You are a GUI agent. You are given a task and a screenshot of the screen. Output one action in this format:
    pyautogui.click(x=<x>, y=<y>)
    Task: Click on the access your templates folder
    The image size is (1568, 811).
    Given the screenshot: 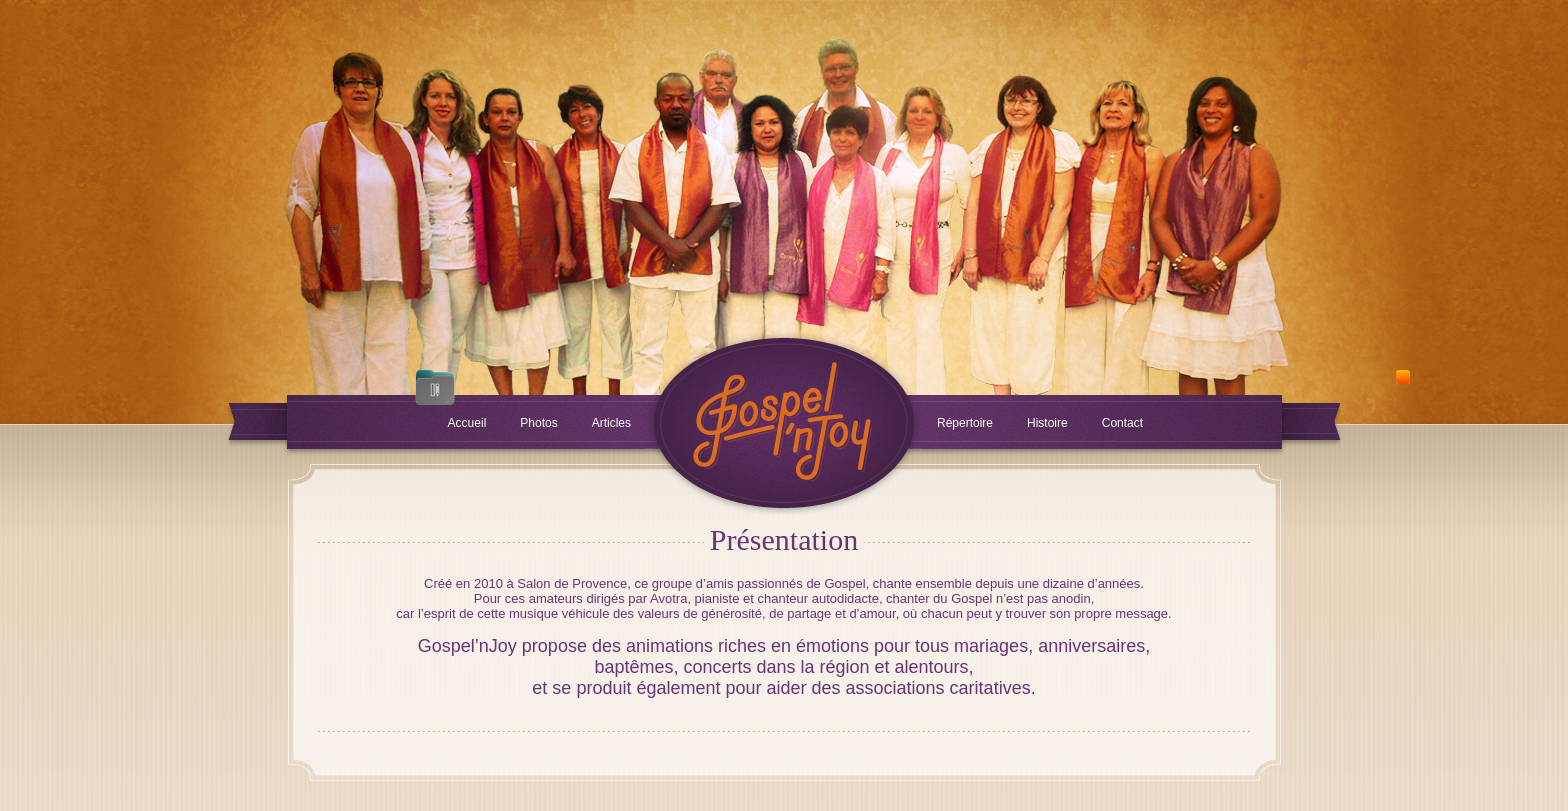 What is the action you would take?
    pyautogui.click(x=435, y=387)
    